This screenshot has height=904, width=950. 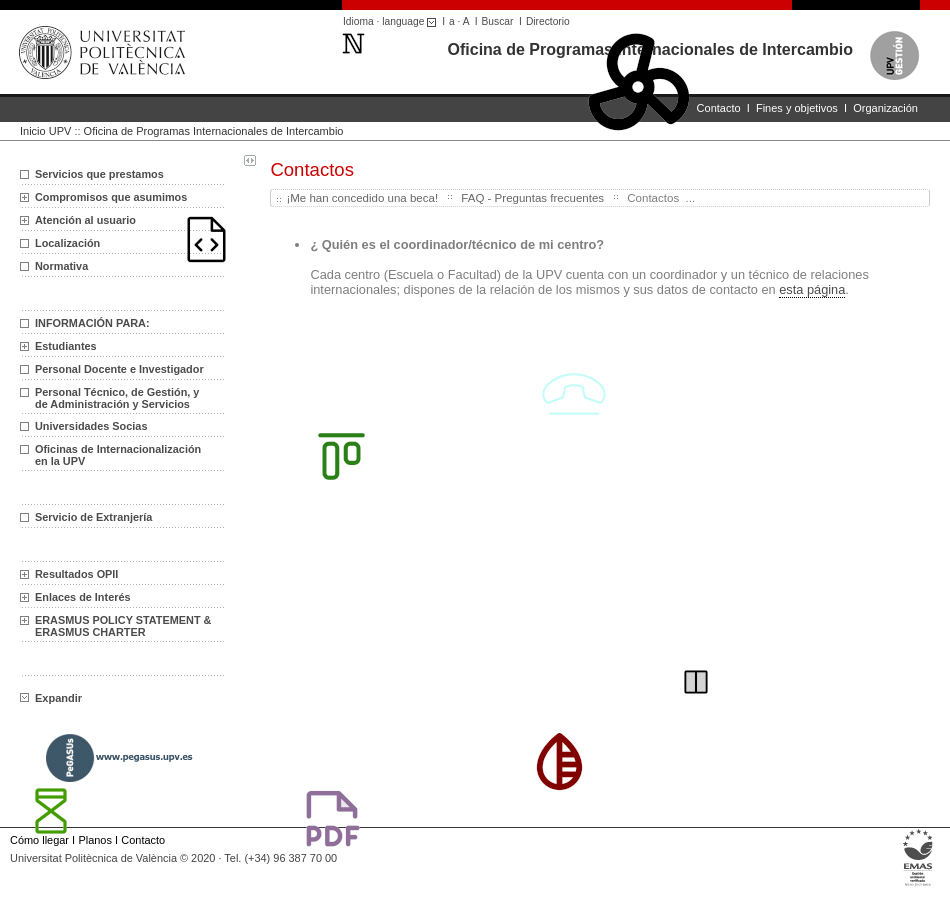 I want to click on align items to the top edge, so click(x=341, y=456).